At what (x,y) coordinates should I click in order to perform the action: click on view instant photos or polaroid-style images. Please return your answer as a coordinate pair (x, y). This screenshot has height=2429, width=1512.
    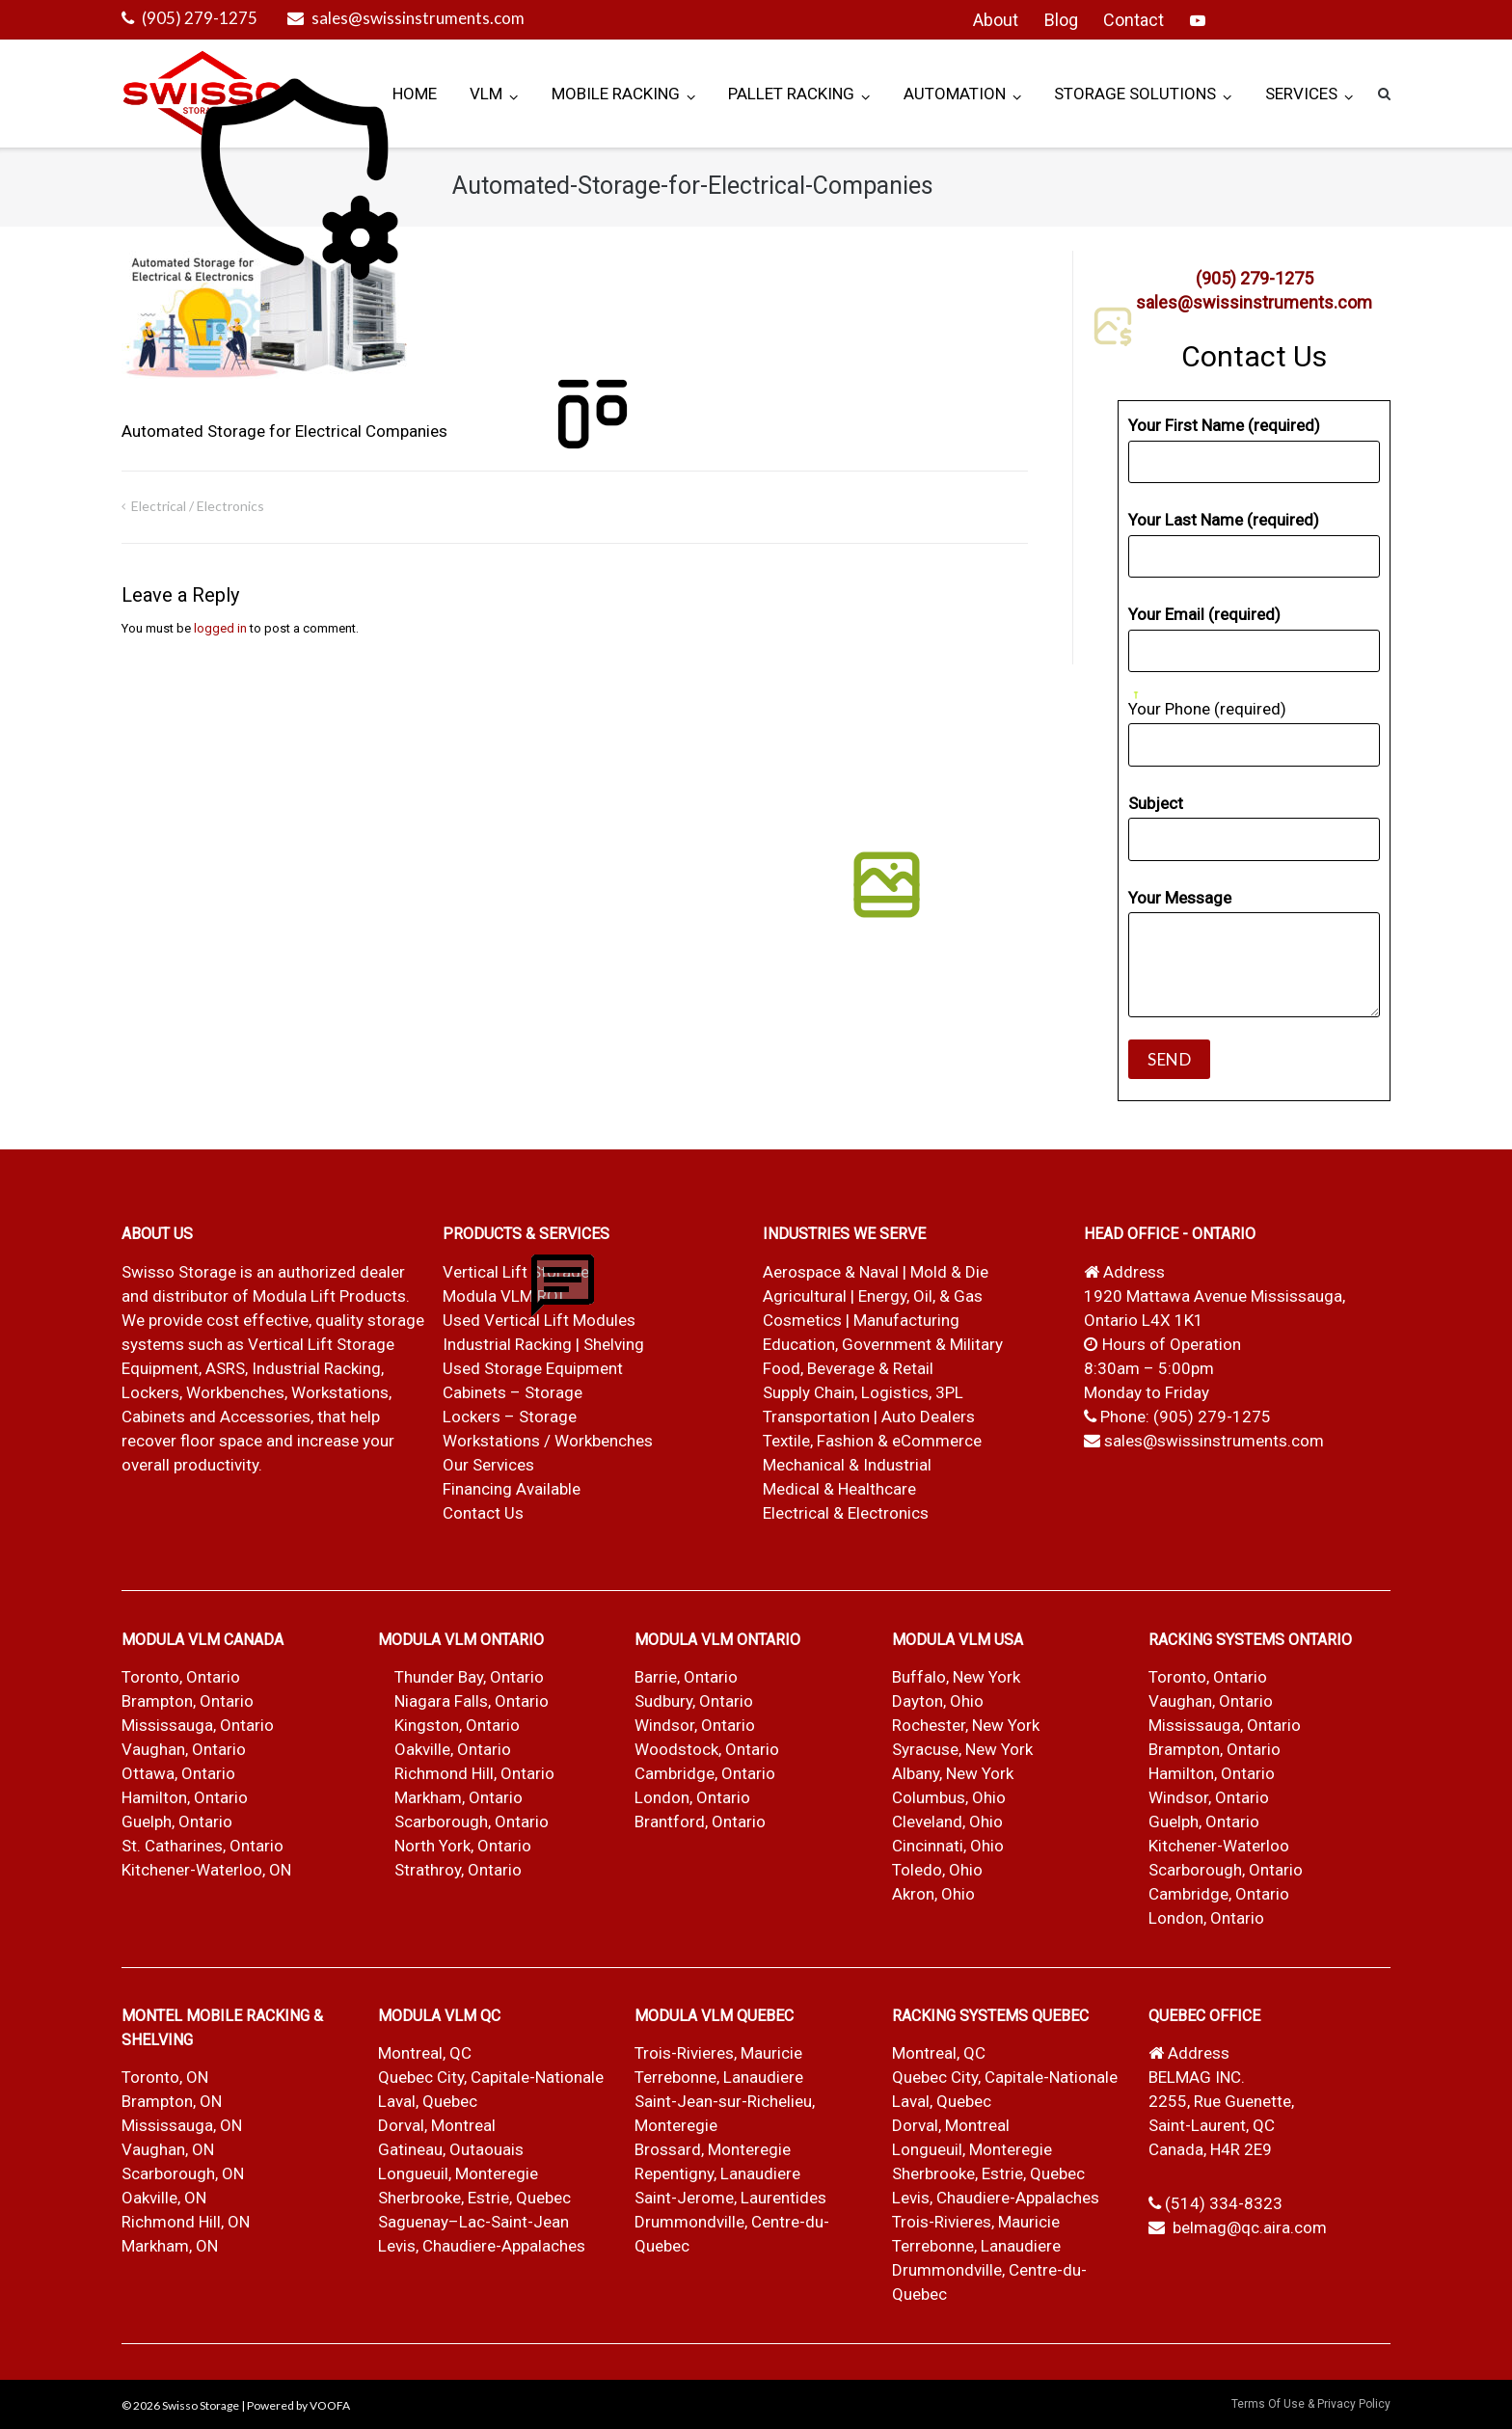
    Looking at the image, I should click on (886, 884).